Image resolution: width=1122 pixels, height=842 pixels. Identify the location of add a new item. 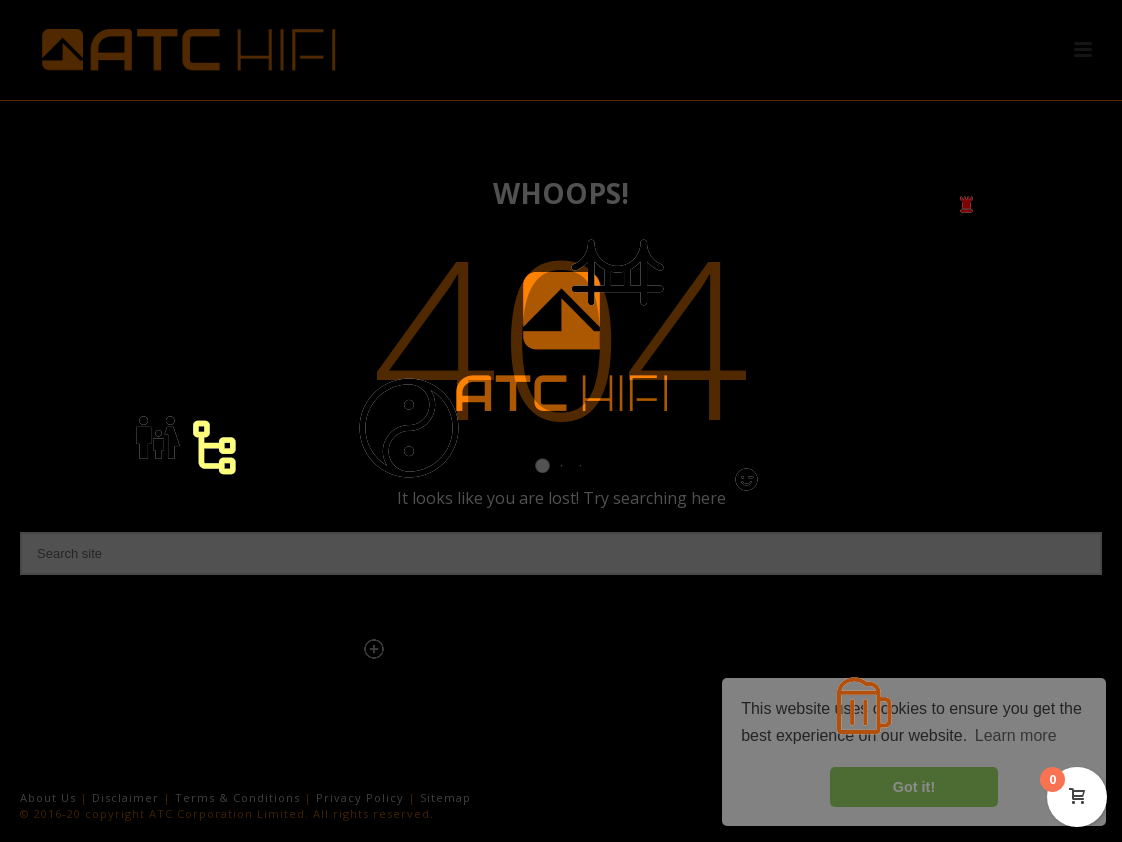
(374, 649).